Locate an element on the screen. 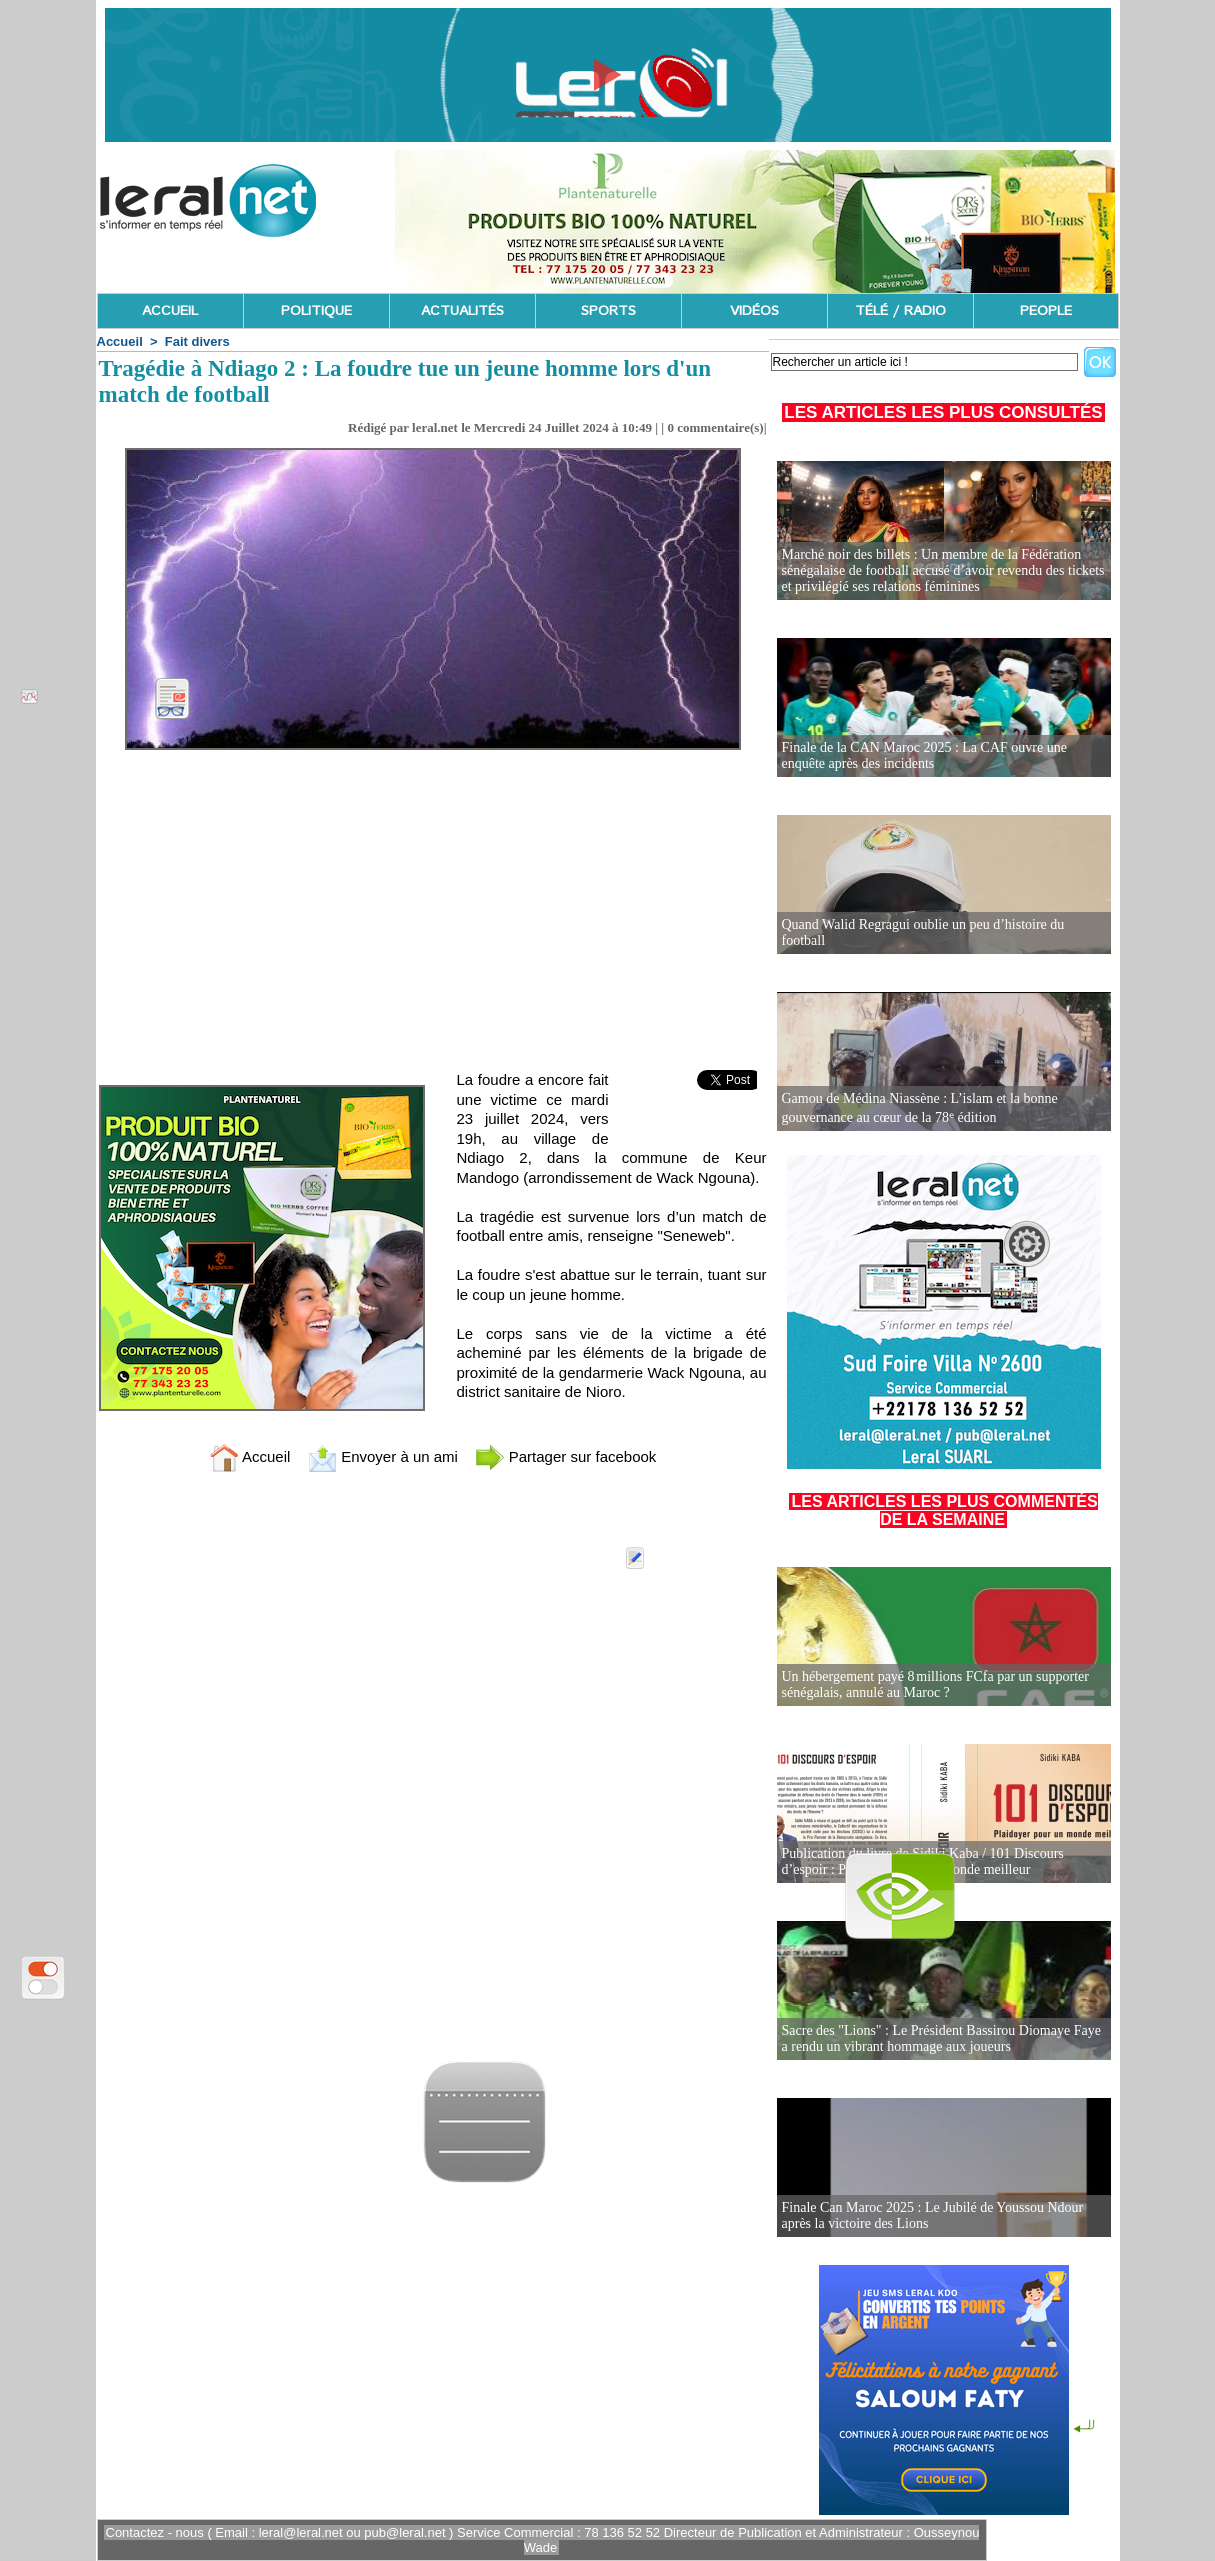 The width and height of the screenshot is (1215, 2561). reply to all recipients of an email is located at coordinates (1083, 2424).